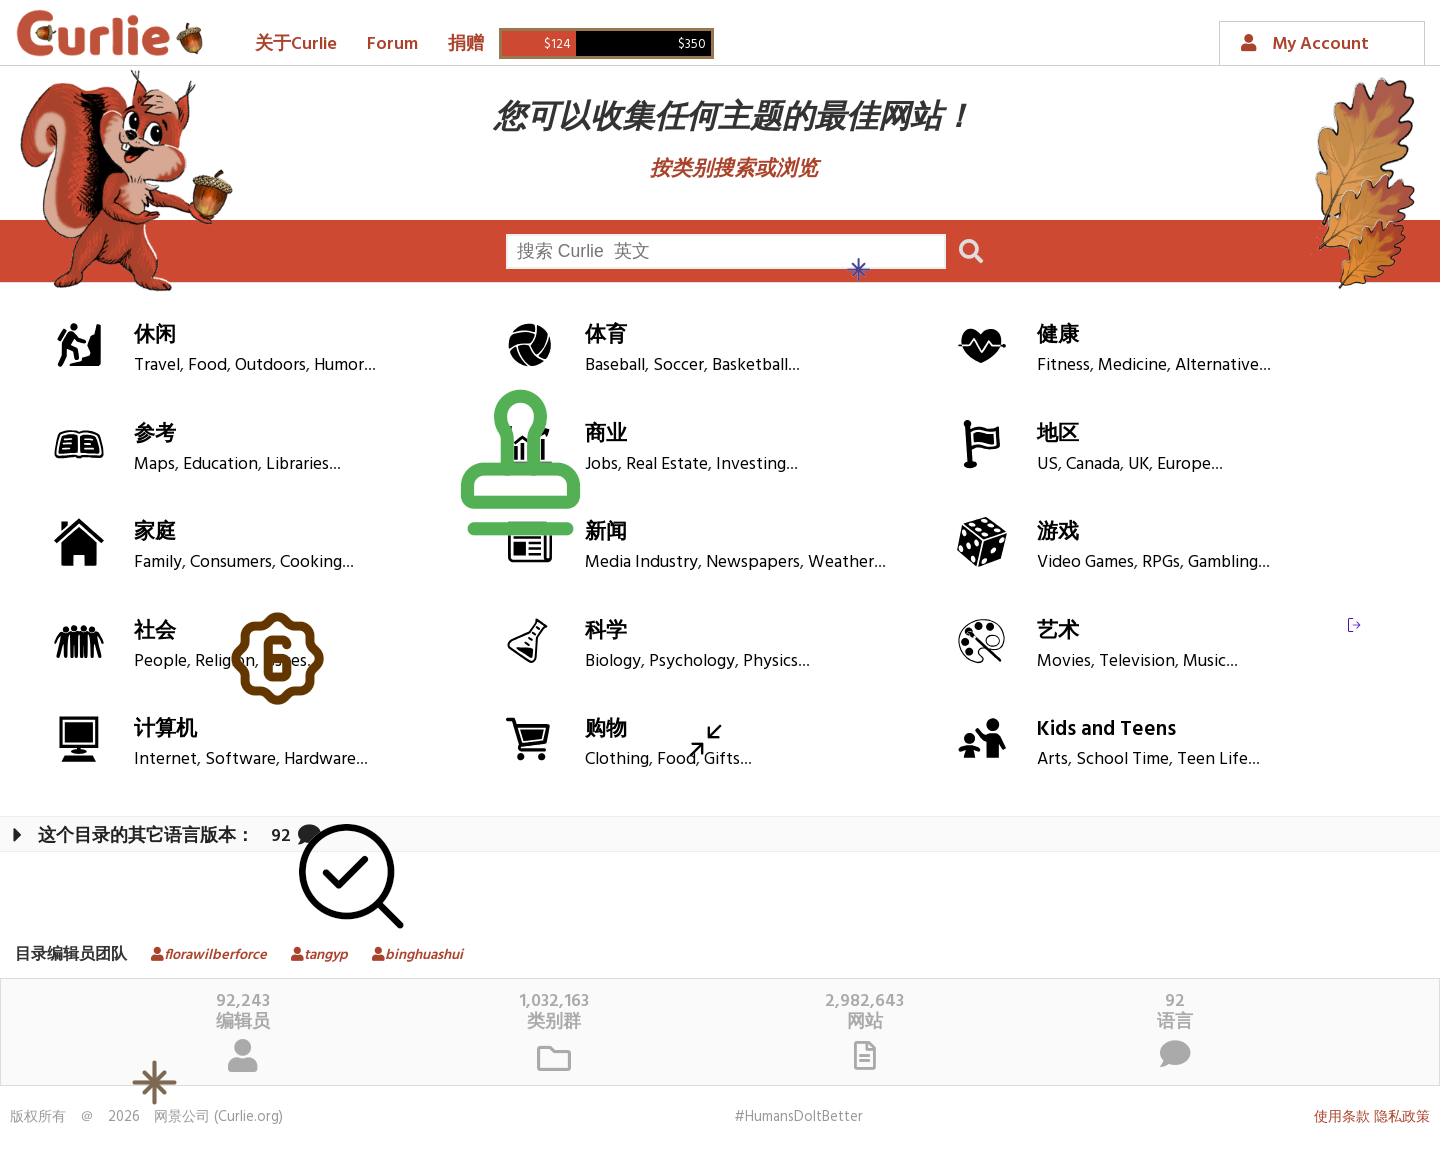 The width and height of the screenshot is (1440, 1149). What do you see at coordinates (154, 1082) in the screenshot?
I see `set or view your north star goal` at bounding box center [154, 1082].